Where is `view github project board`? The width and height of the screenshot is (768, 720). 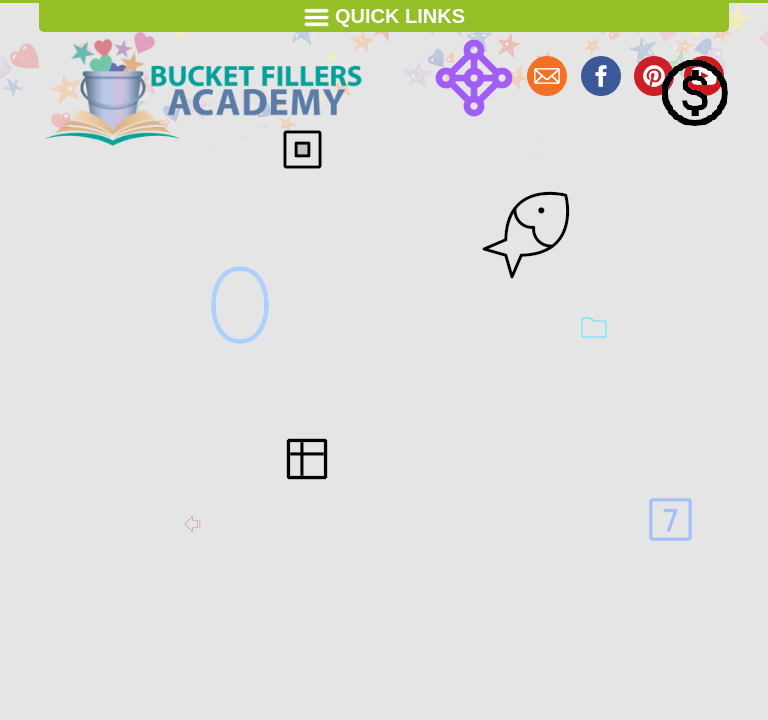 view github project board is located at coordinates (307, 459).